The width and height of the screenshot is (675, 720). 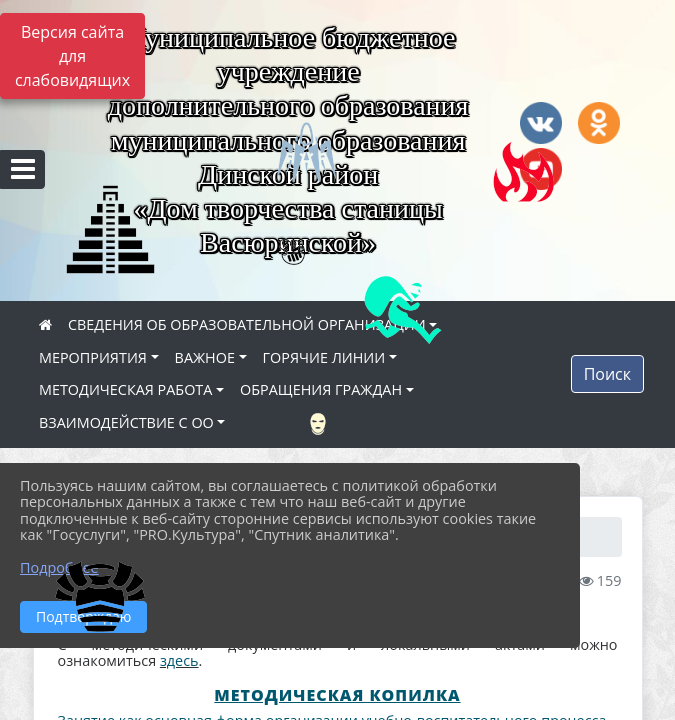 I want to click on deploy spider bot unit, so click(x=306, y=151).